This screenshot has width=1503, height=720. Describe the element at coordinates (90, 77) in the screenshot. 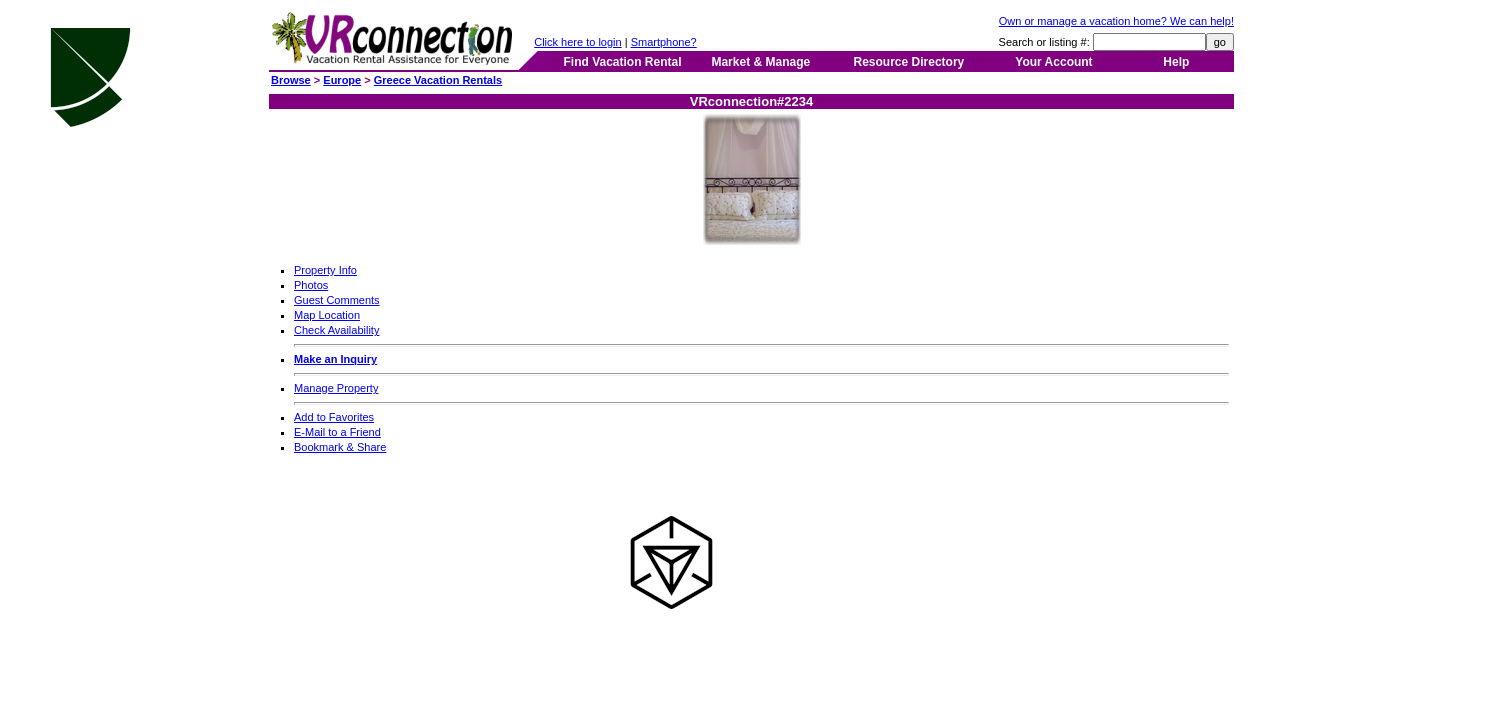

I see `open Poetry package manager` at that location.